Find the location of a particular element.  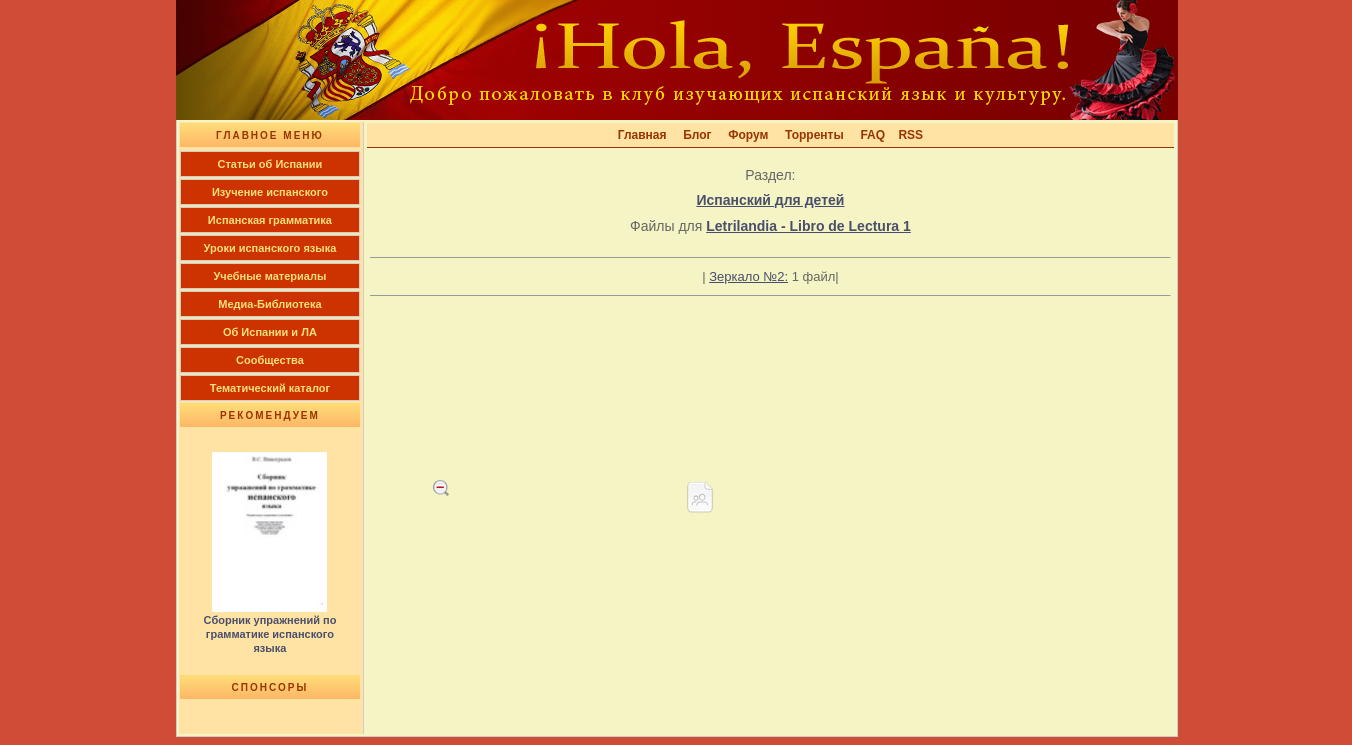

zoom out of document view is located at coordinates (441, 488).